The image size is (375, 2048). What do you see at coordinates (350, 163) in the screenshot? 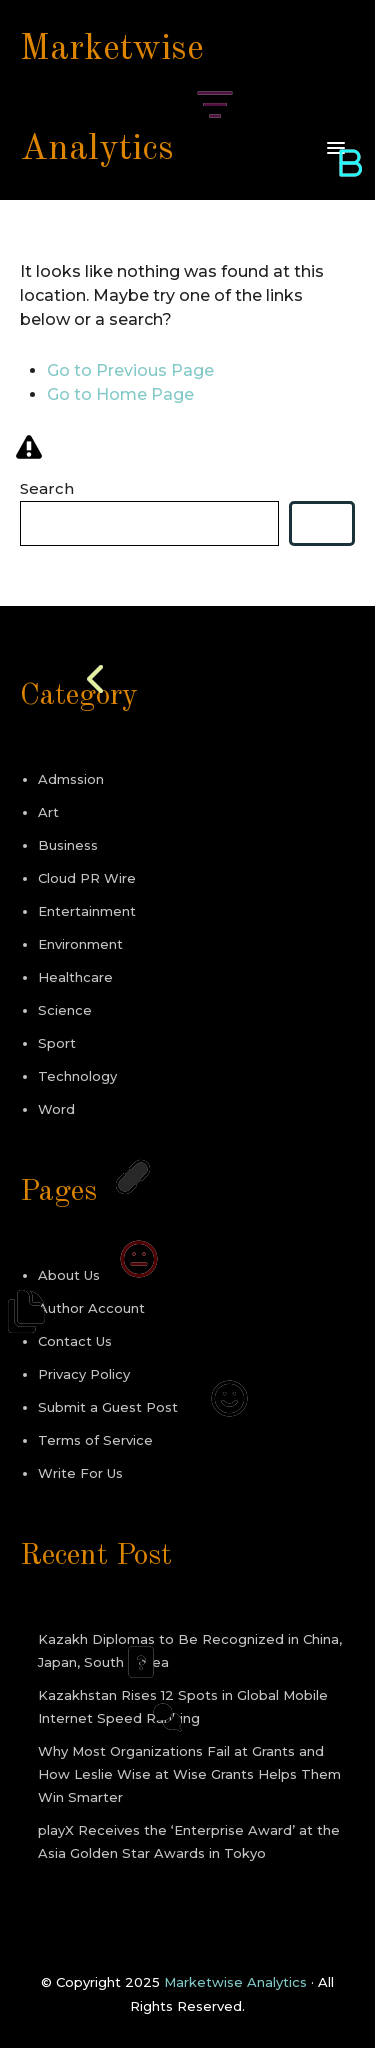
I see `apply bold formatting to selected text` at bounding box center [350, 163].